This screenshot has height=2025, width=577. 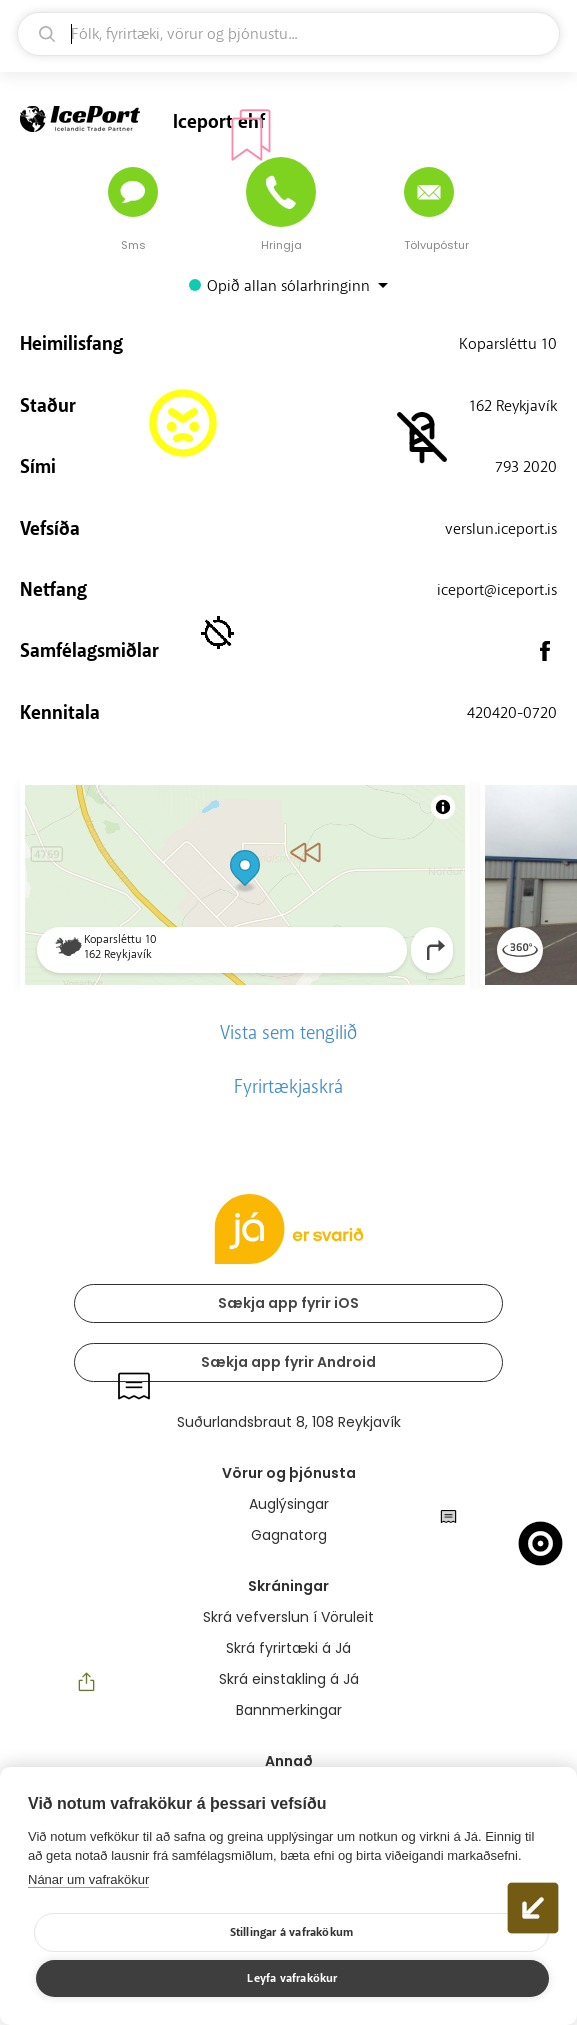 What do you see at coordinates (86, 1682) in the screenshot?
I see `export or share content to another app` at bounding box center [86, 1682].